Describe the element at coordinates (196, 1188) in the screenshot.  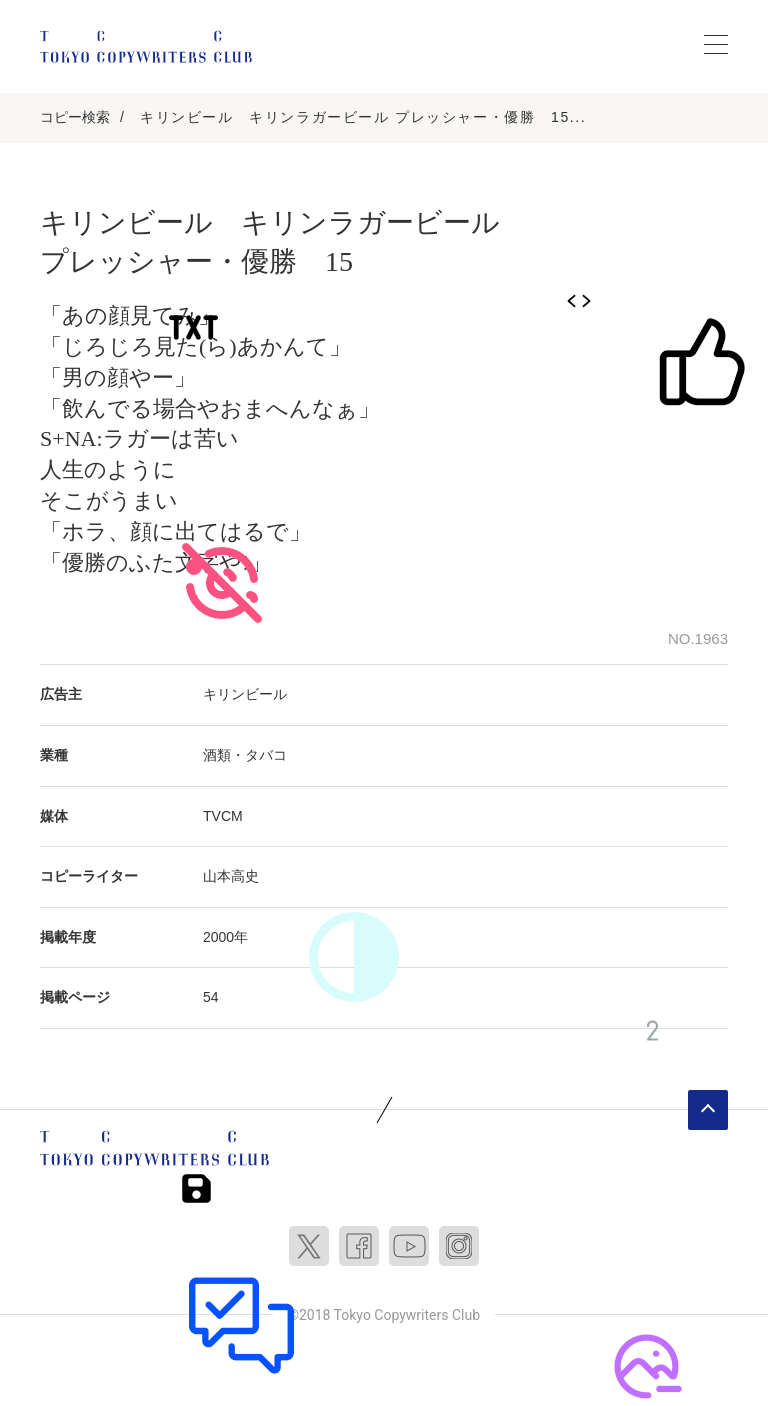
I see `save current file or document` at that location.